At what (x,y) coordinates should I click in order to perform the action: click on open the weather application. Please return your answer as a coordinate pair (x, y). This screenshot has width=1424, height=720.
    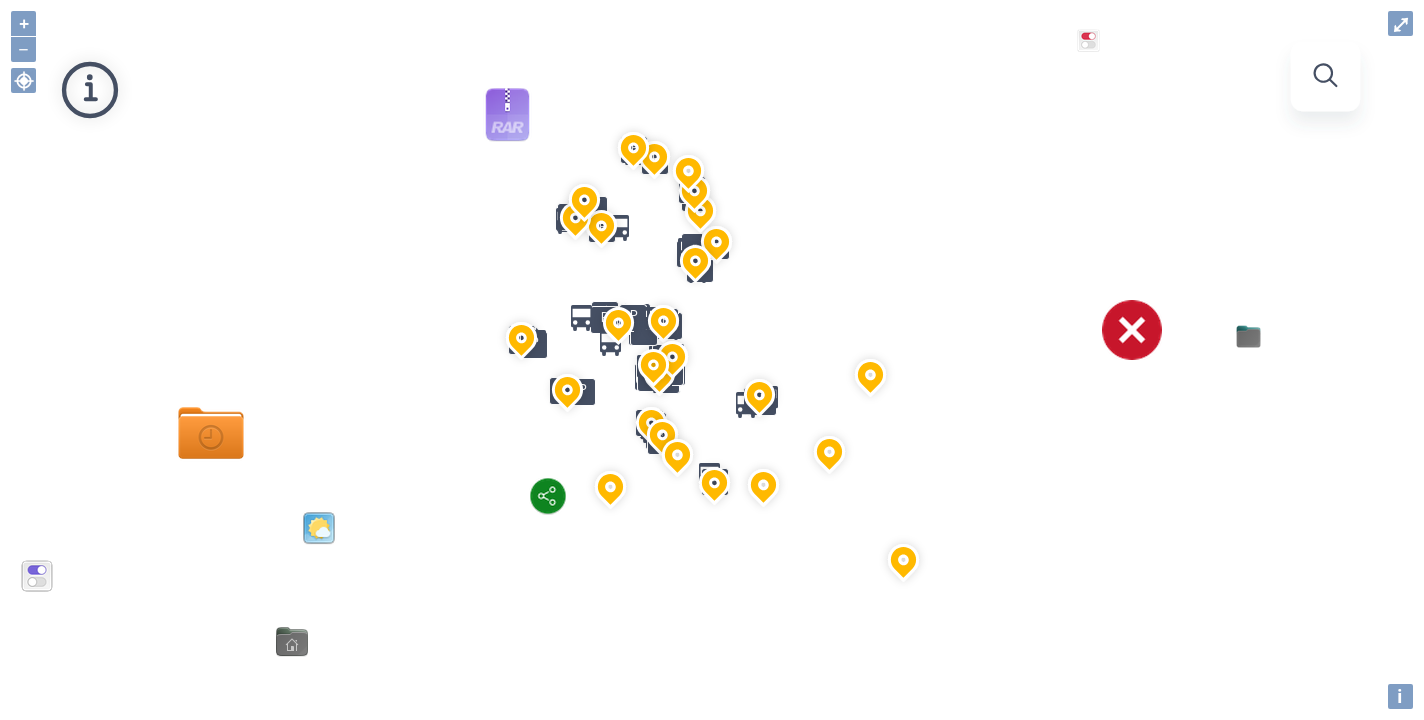
    Looking at the image, I should click on (319, 528).